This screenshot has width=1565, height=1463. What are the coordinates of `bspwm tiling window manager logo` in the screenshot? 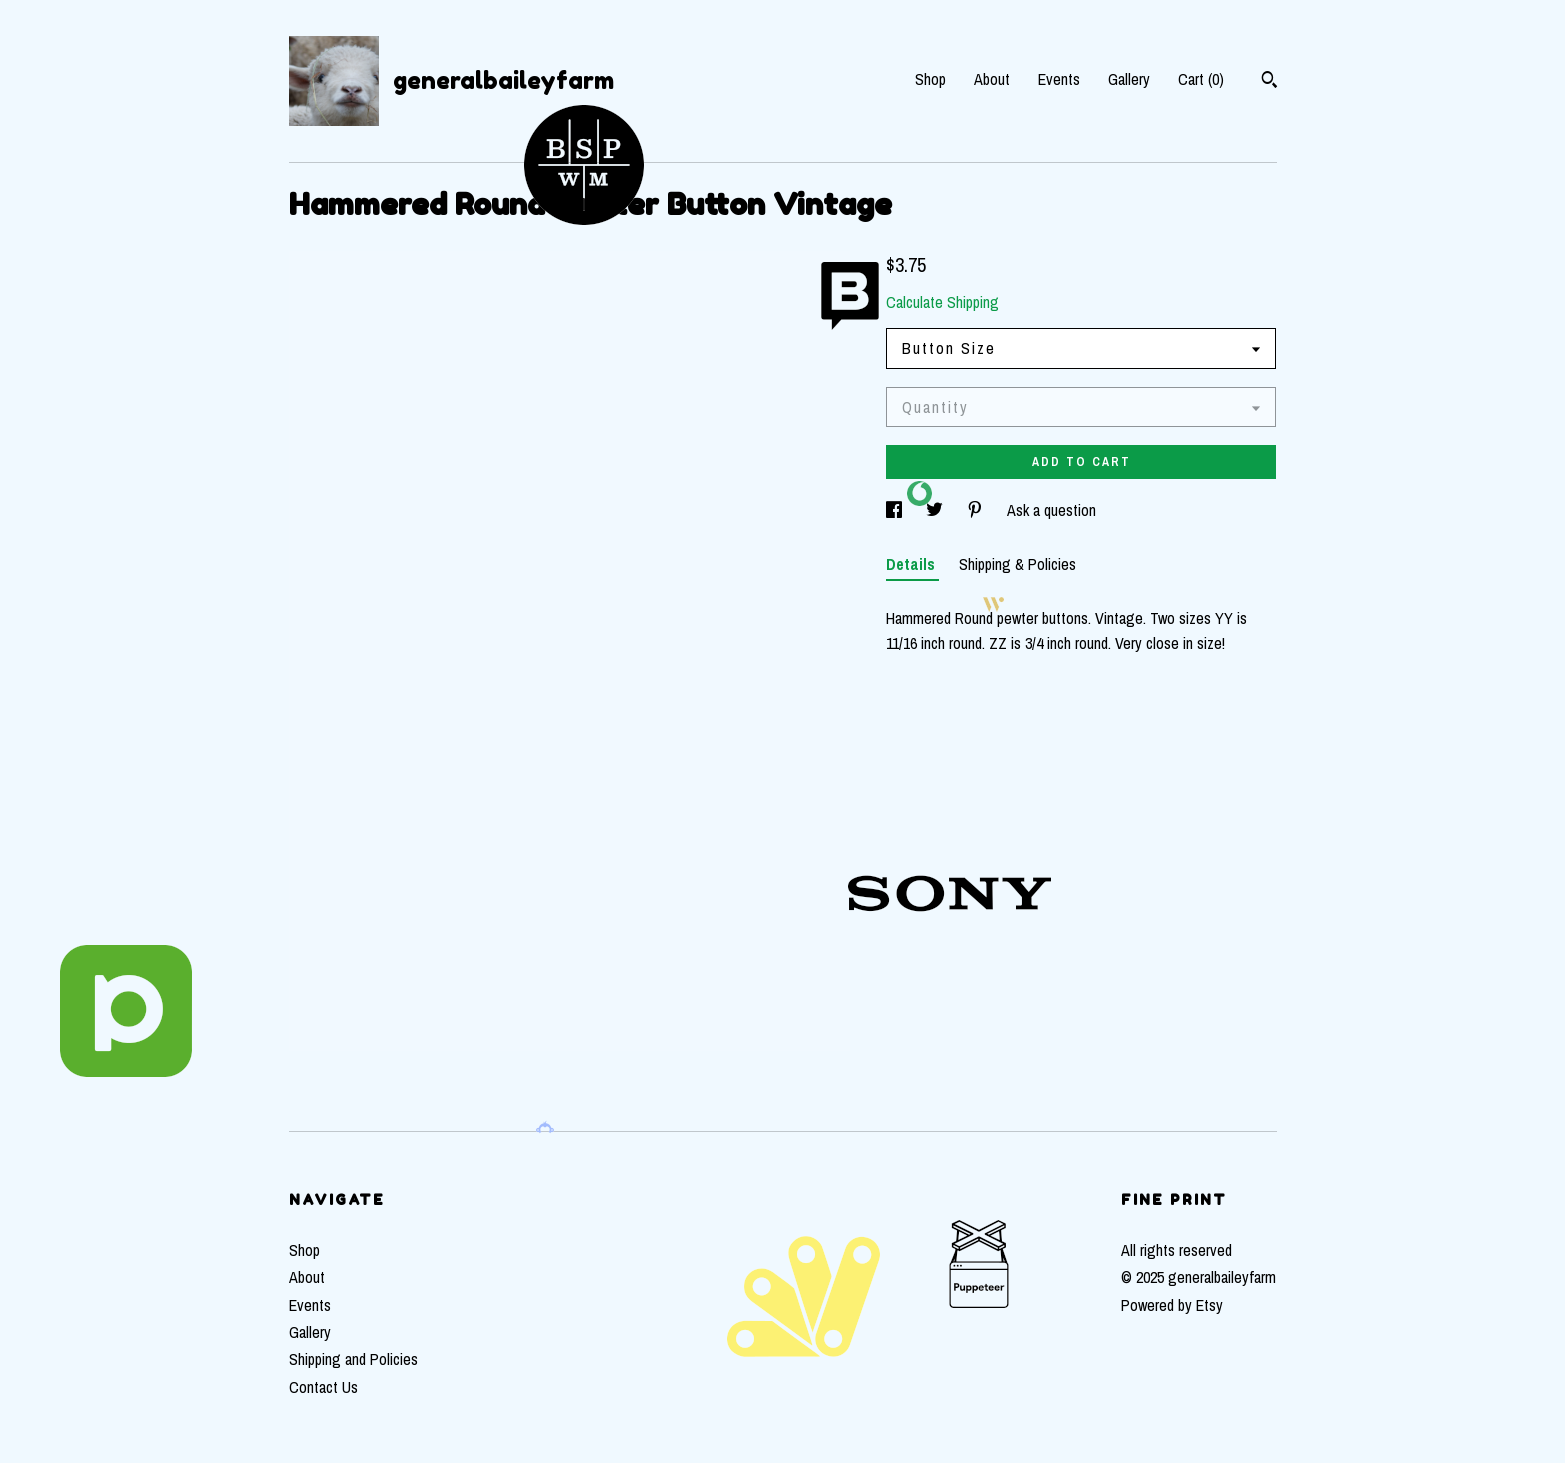 It's located at (584, 165).